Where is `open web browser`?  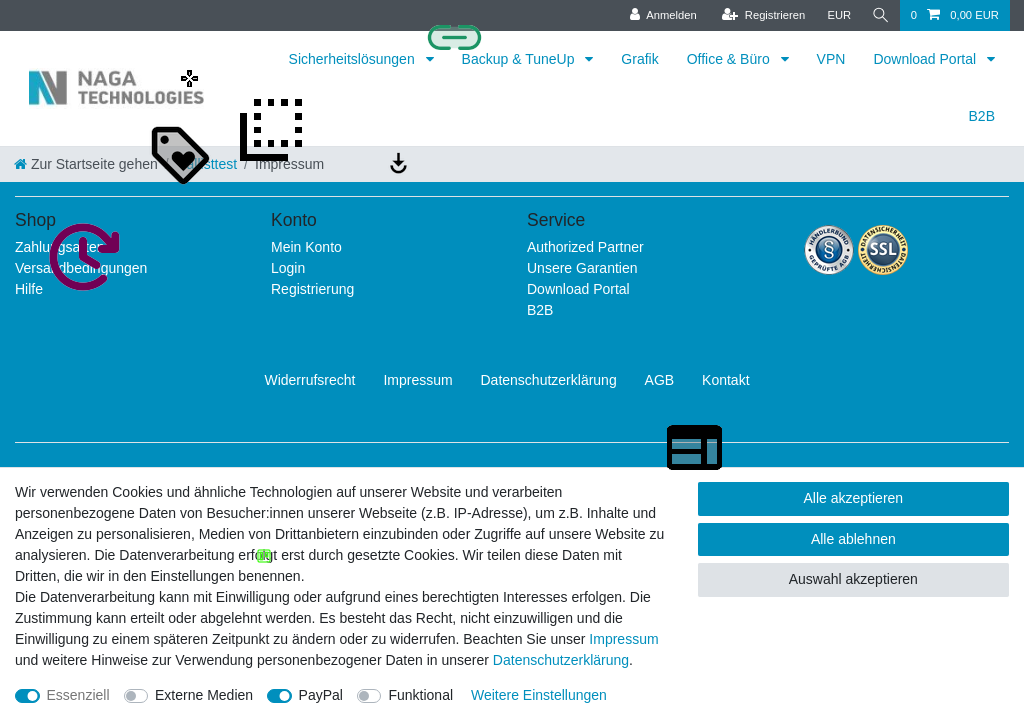
open web browser is located at coordinates (694, 447).